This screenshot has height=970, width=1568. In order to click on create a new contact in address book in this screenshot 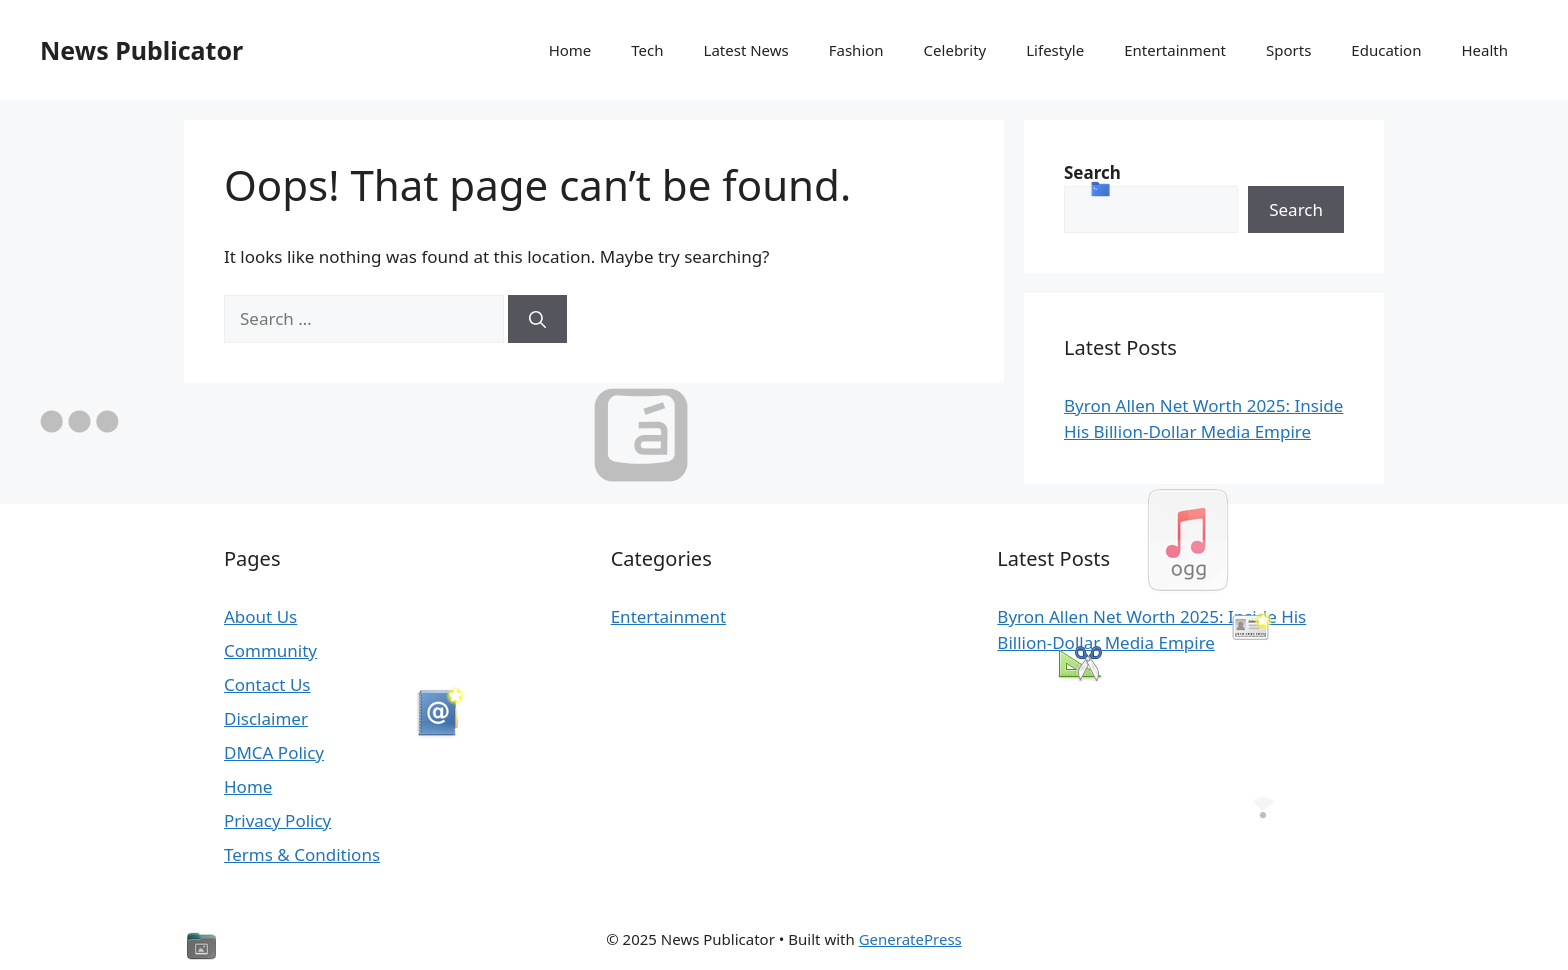, I will do `click(436, 714)`.